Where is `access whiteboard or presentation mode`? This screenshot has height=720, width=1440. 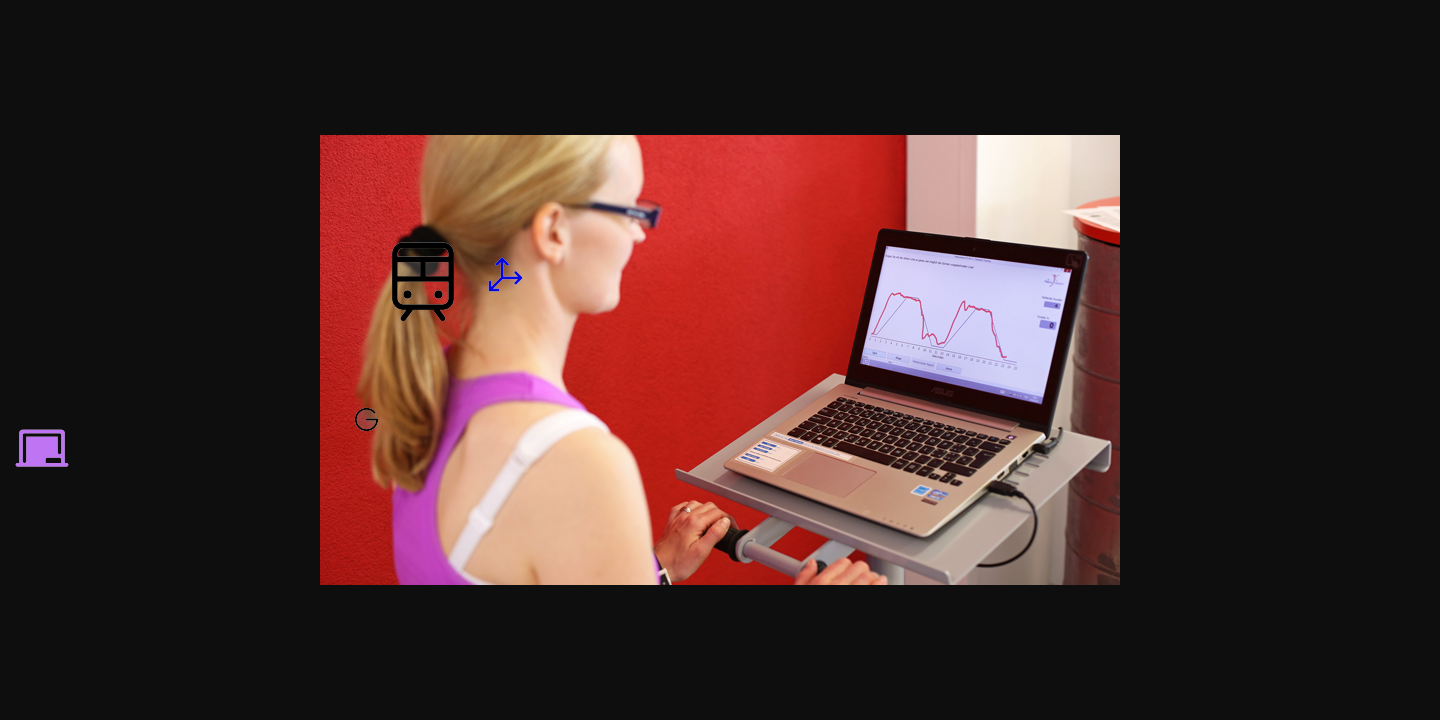 access whiteboard or presentation mode is located at coordinates (42, 449).